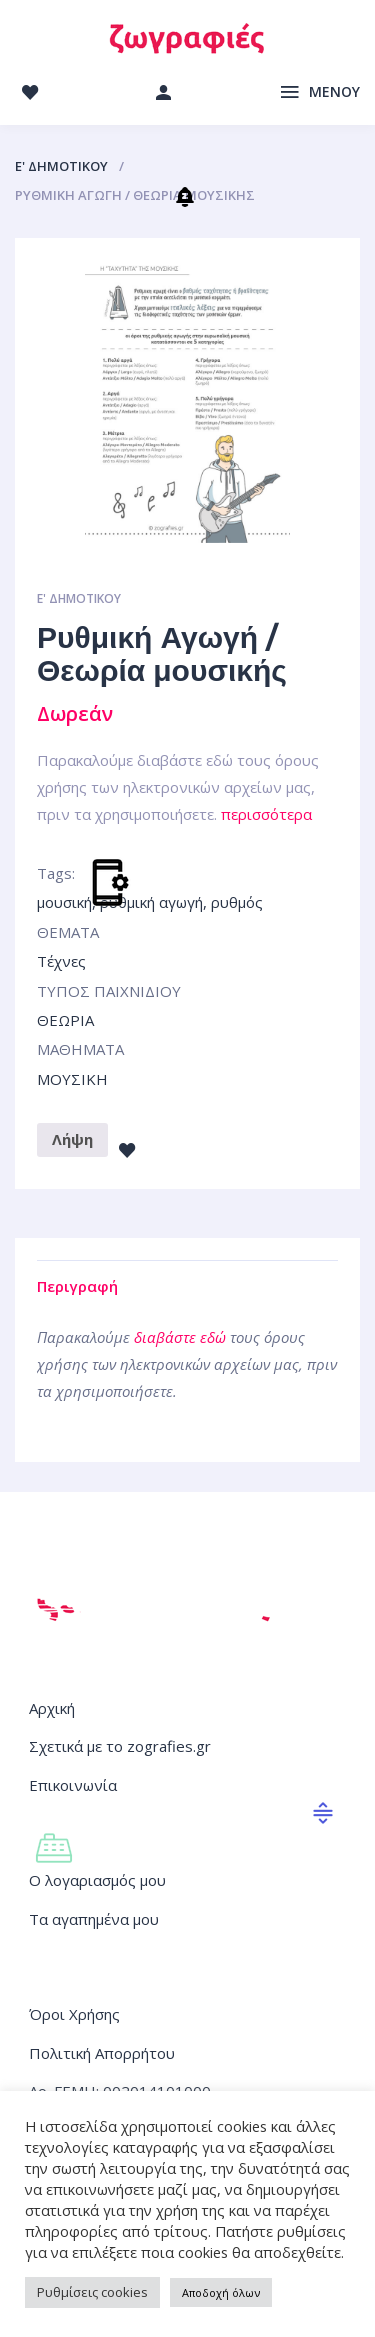 Image resolution: width=375 pixels, height=2337 pixels. What do you see at coordinates (54, 1850) in the screenshot?
I see `open point of sale system` at bounding box center [54, 1850].